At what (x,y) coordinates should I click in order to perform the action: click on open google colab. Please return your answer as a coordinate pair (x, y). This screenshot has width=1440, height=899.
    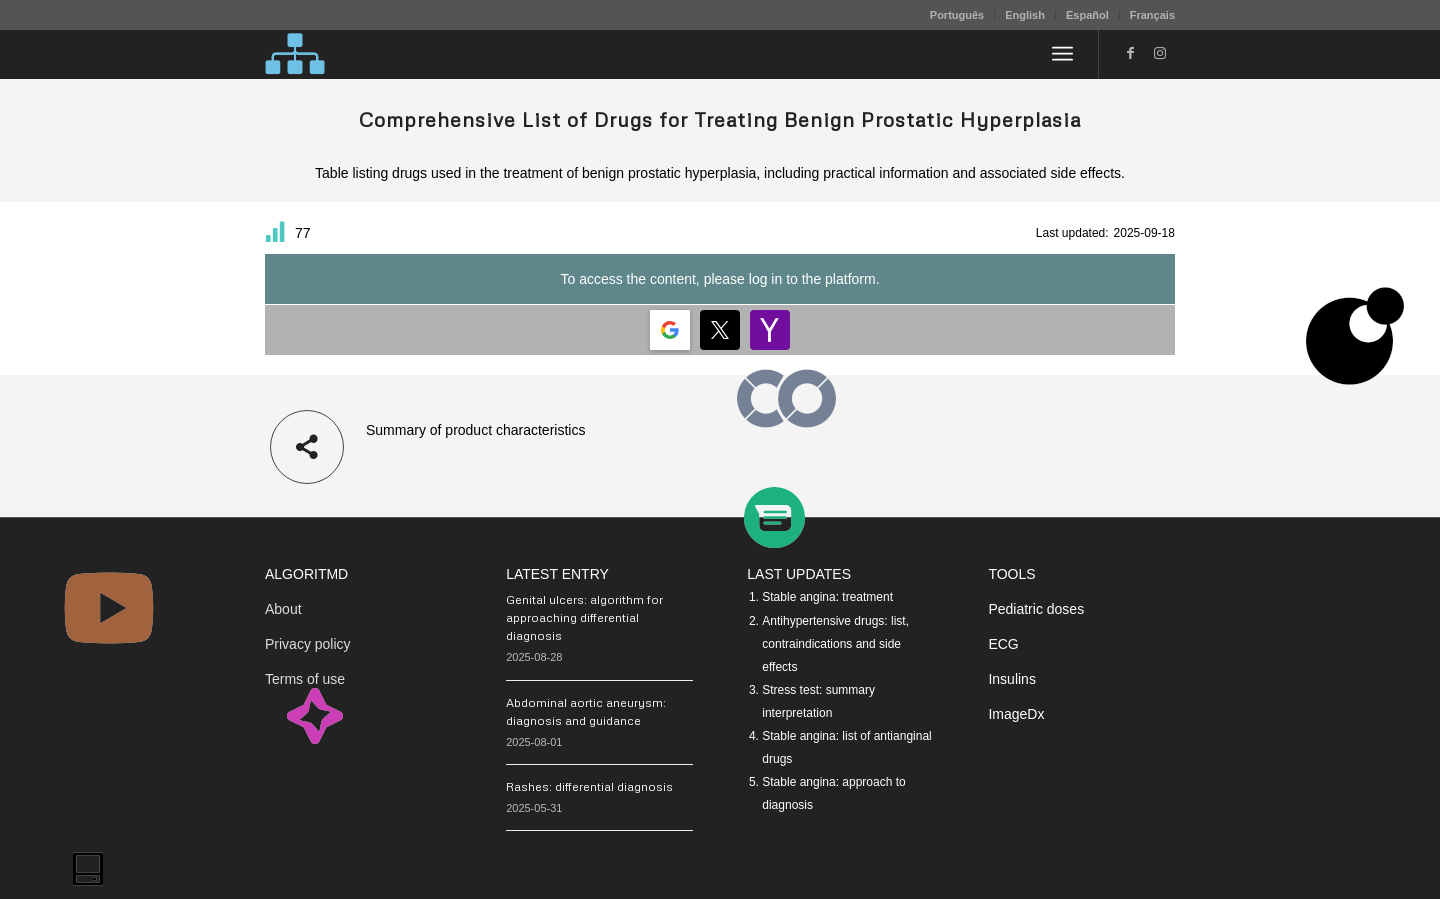
    Looking at the image, I should click on (786, 398).